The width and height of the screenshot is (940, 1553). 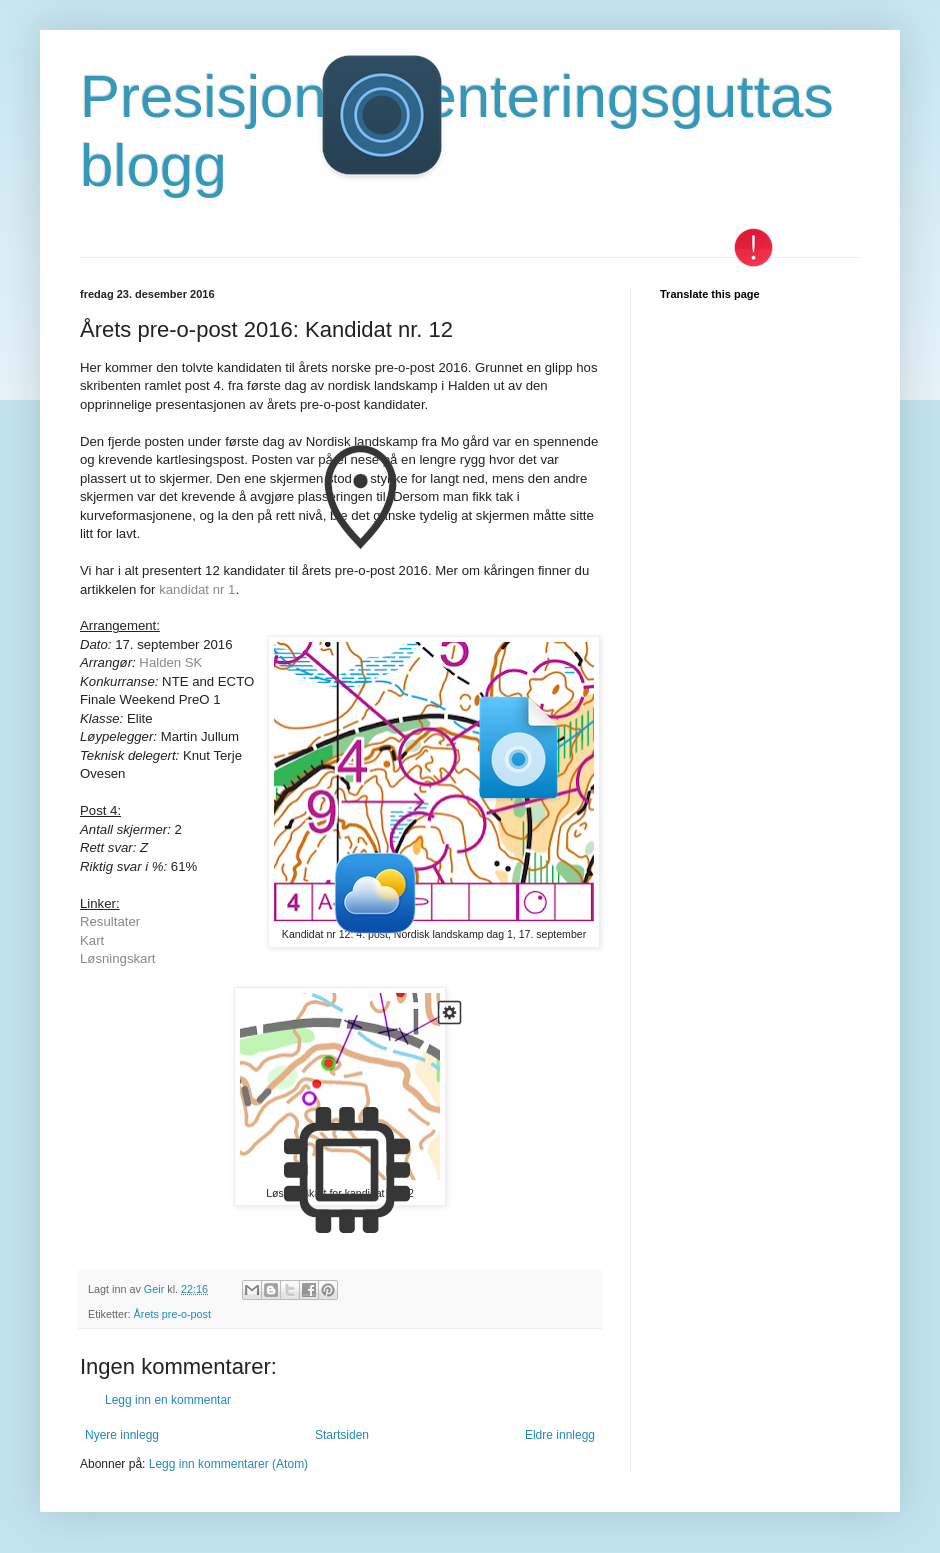 I want to click on open the weather app, so click(x=375, y=893).